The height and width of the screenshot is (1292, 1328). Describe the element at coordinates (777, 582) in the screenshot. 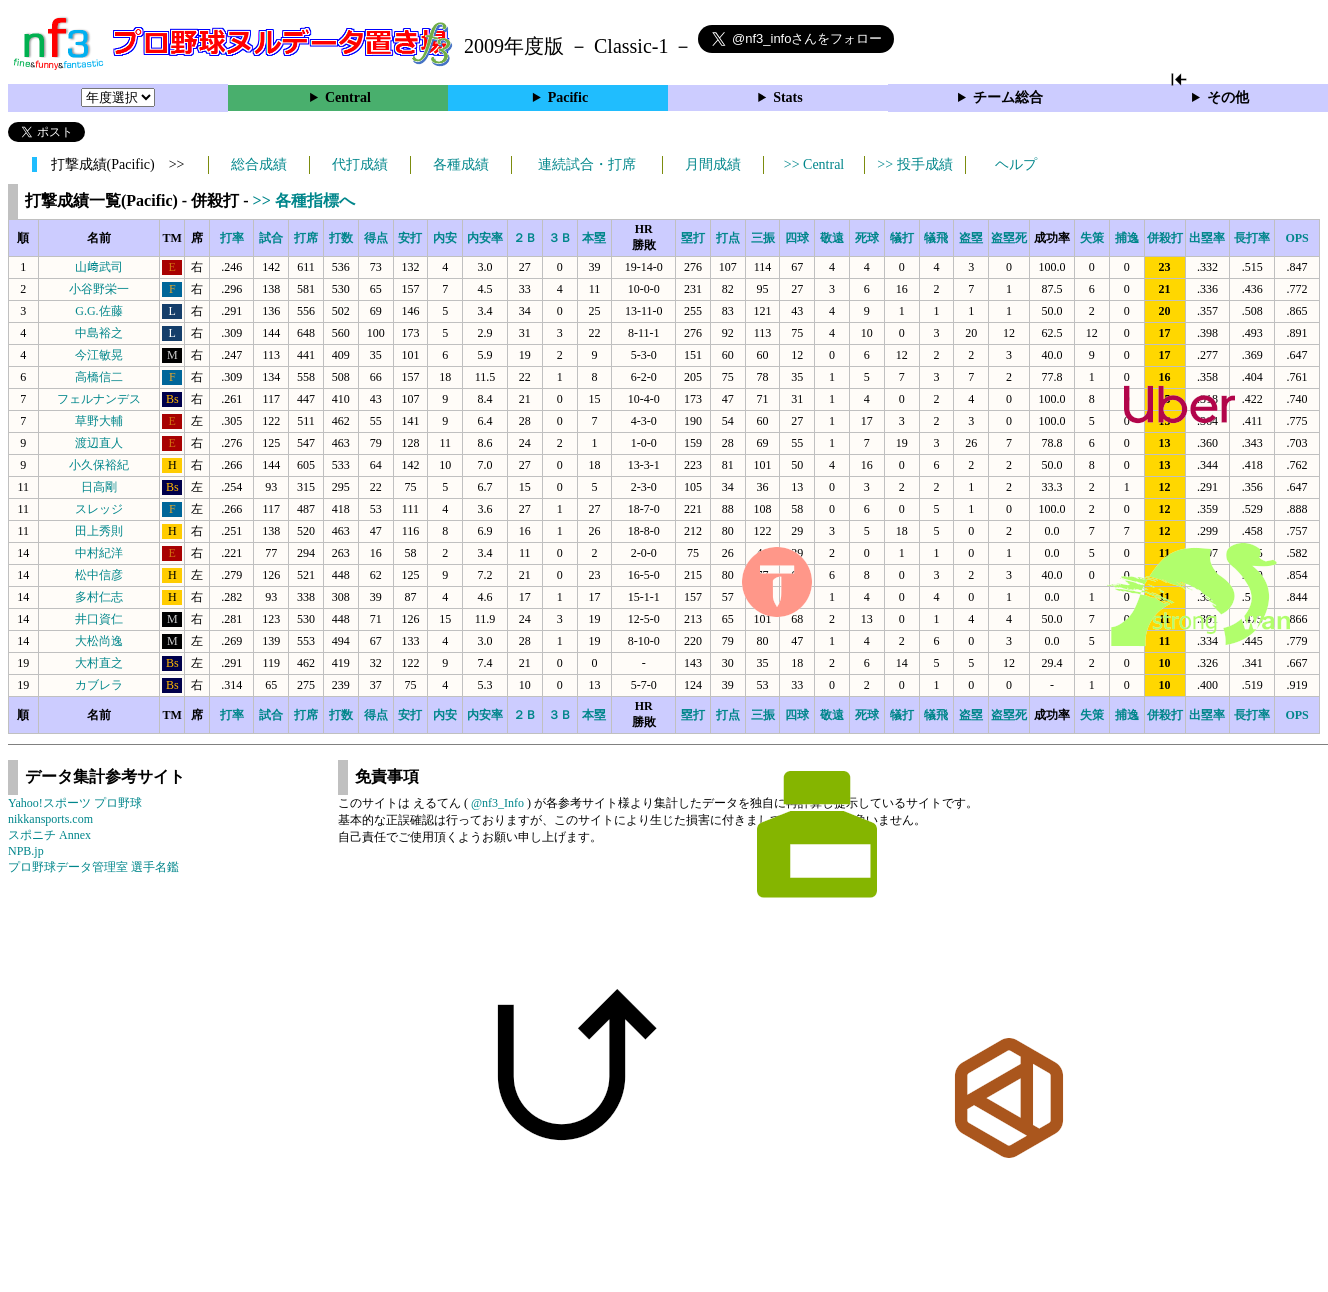

I see `open the Thumbtack app` at that location.